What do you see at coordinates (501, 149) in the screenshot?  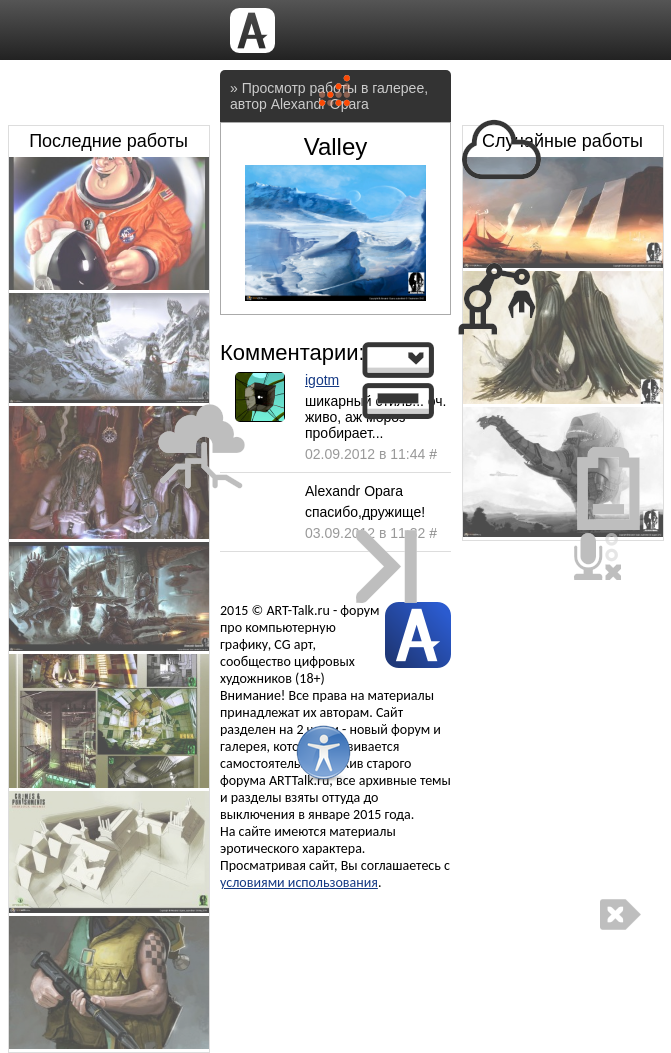 I see `view weather information` at bounding box center [501, 149].